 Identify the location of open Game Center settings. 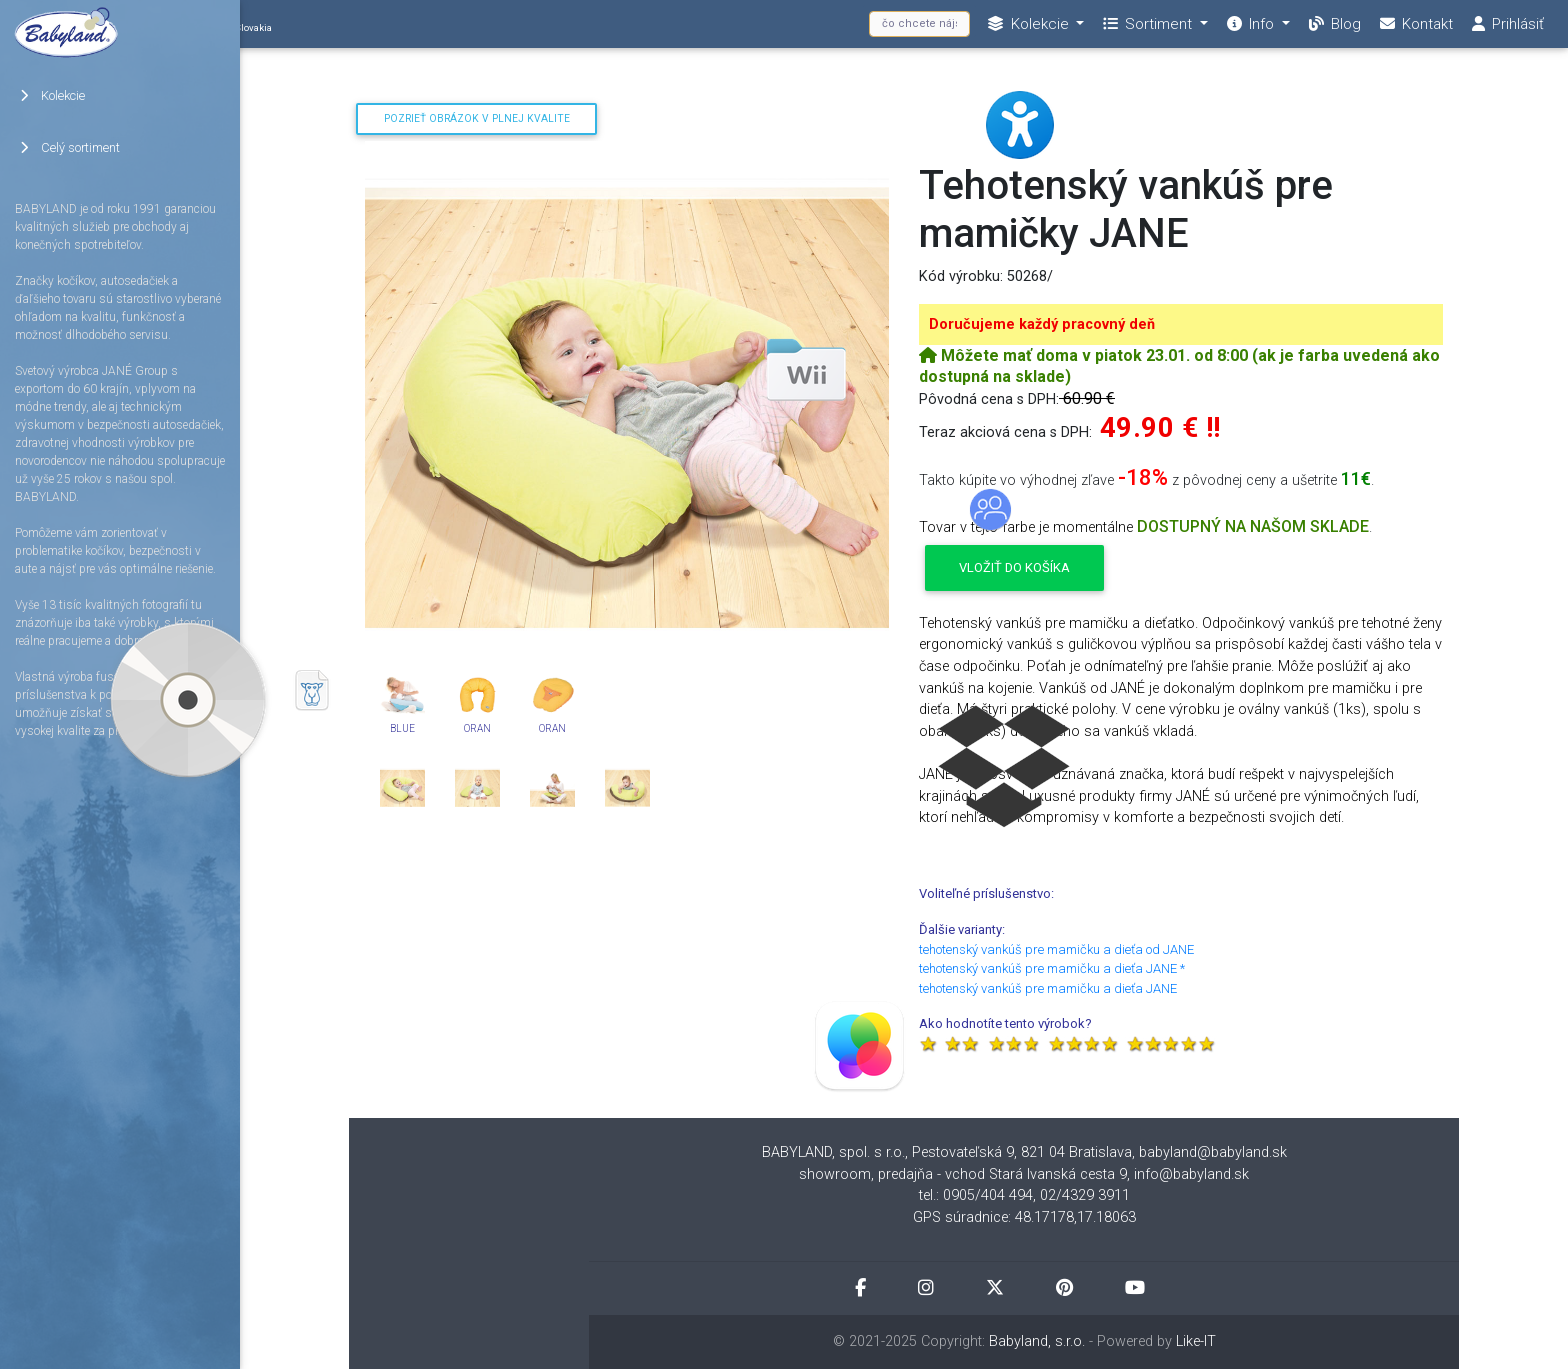
(859, 1045).